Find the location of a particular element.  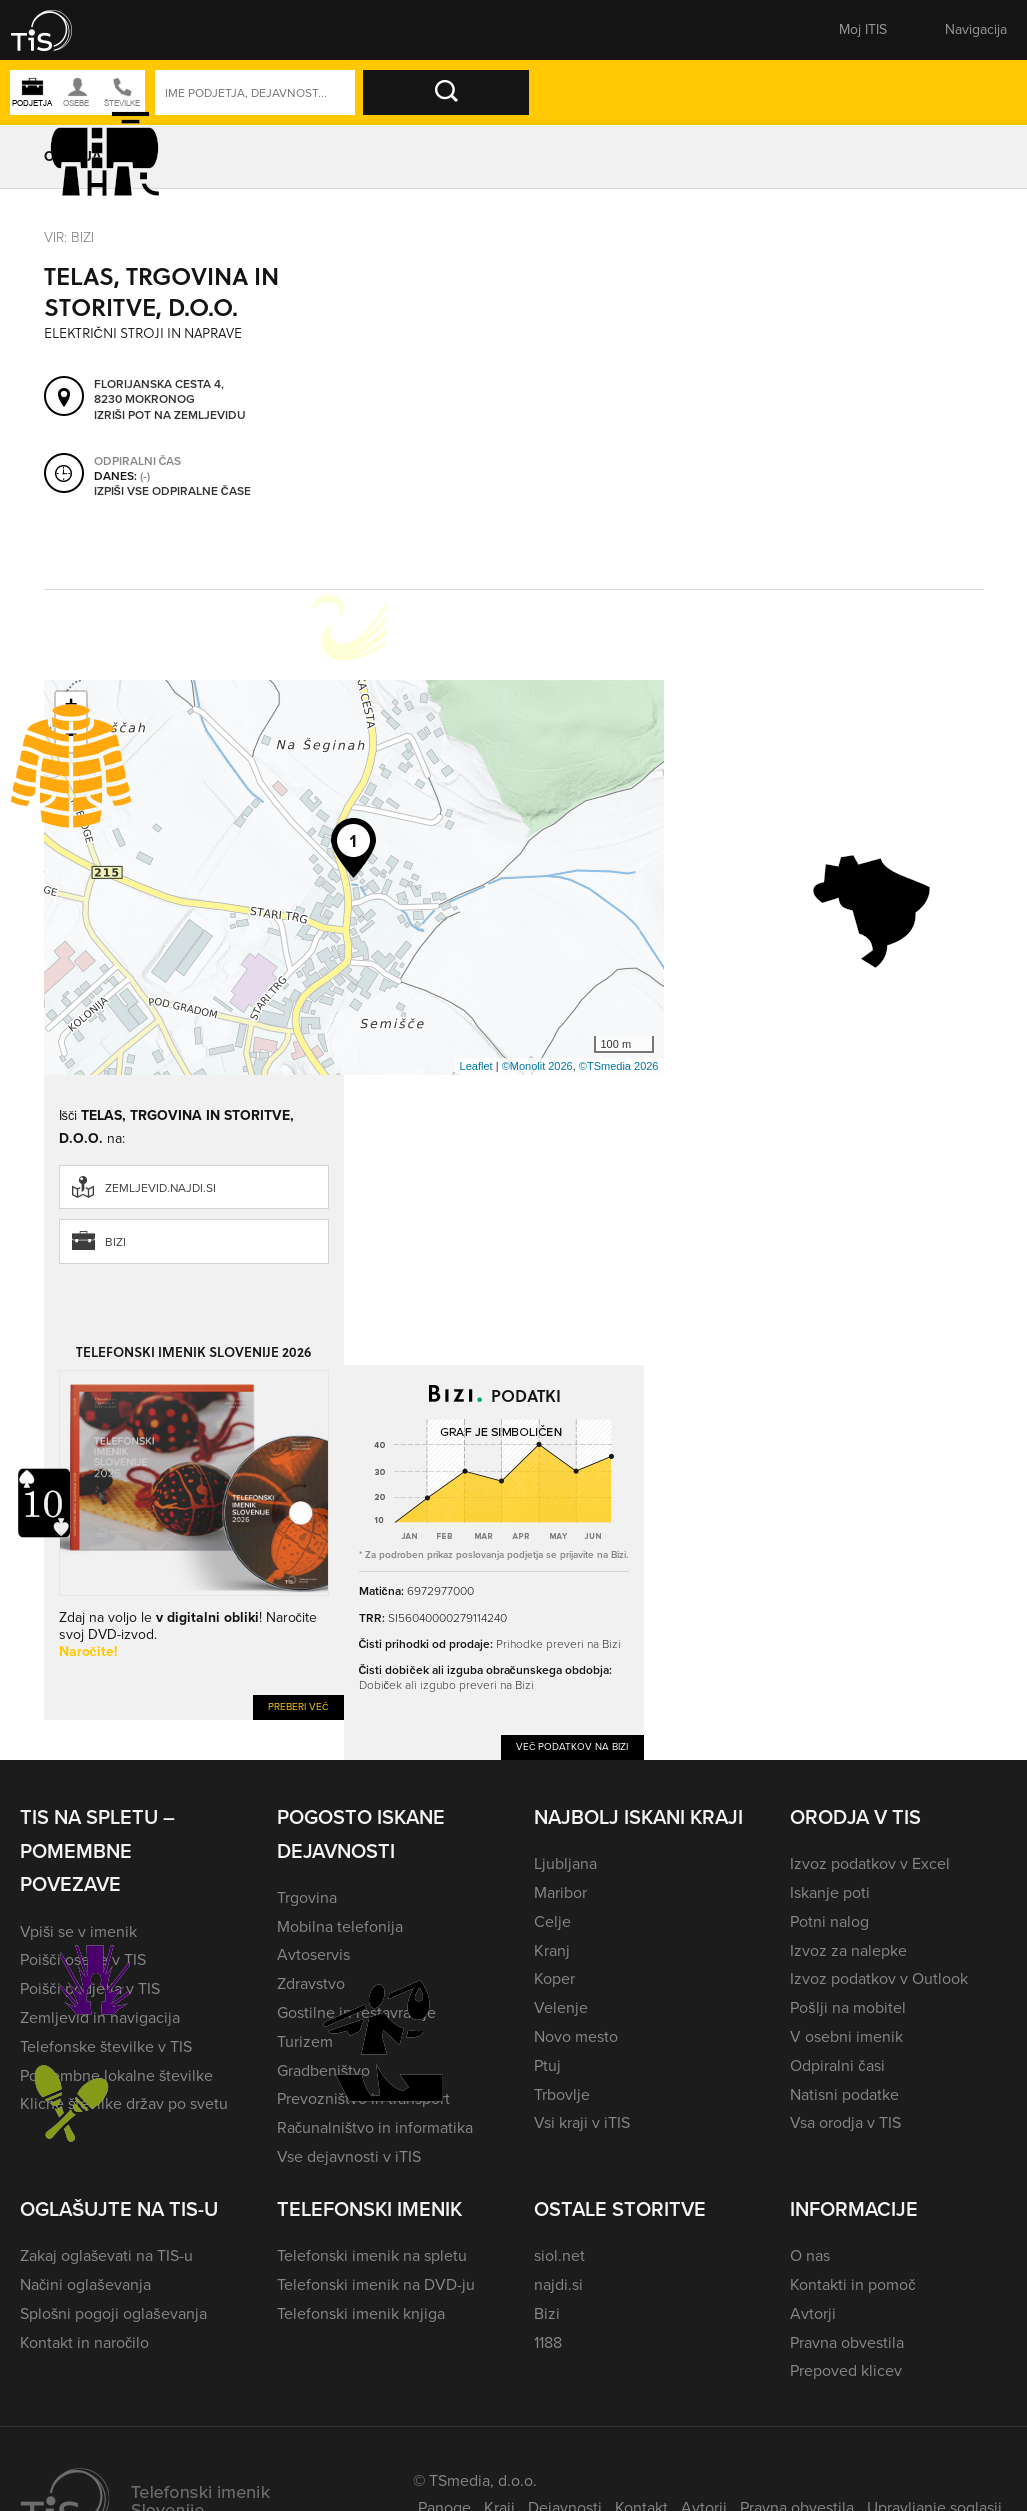

swan or bird-themed game element is located at coordinates (349, 624).